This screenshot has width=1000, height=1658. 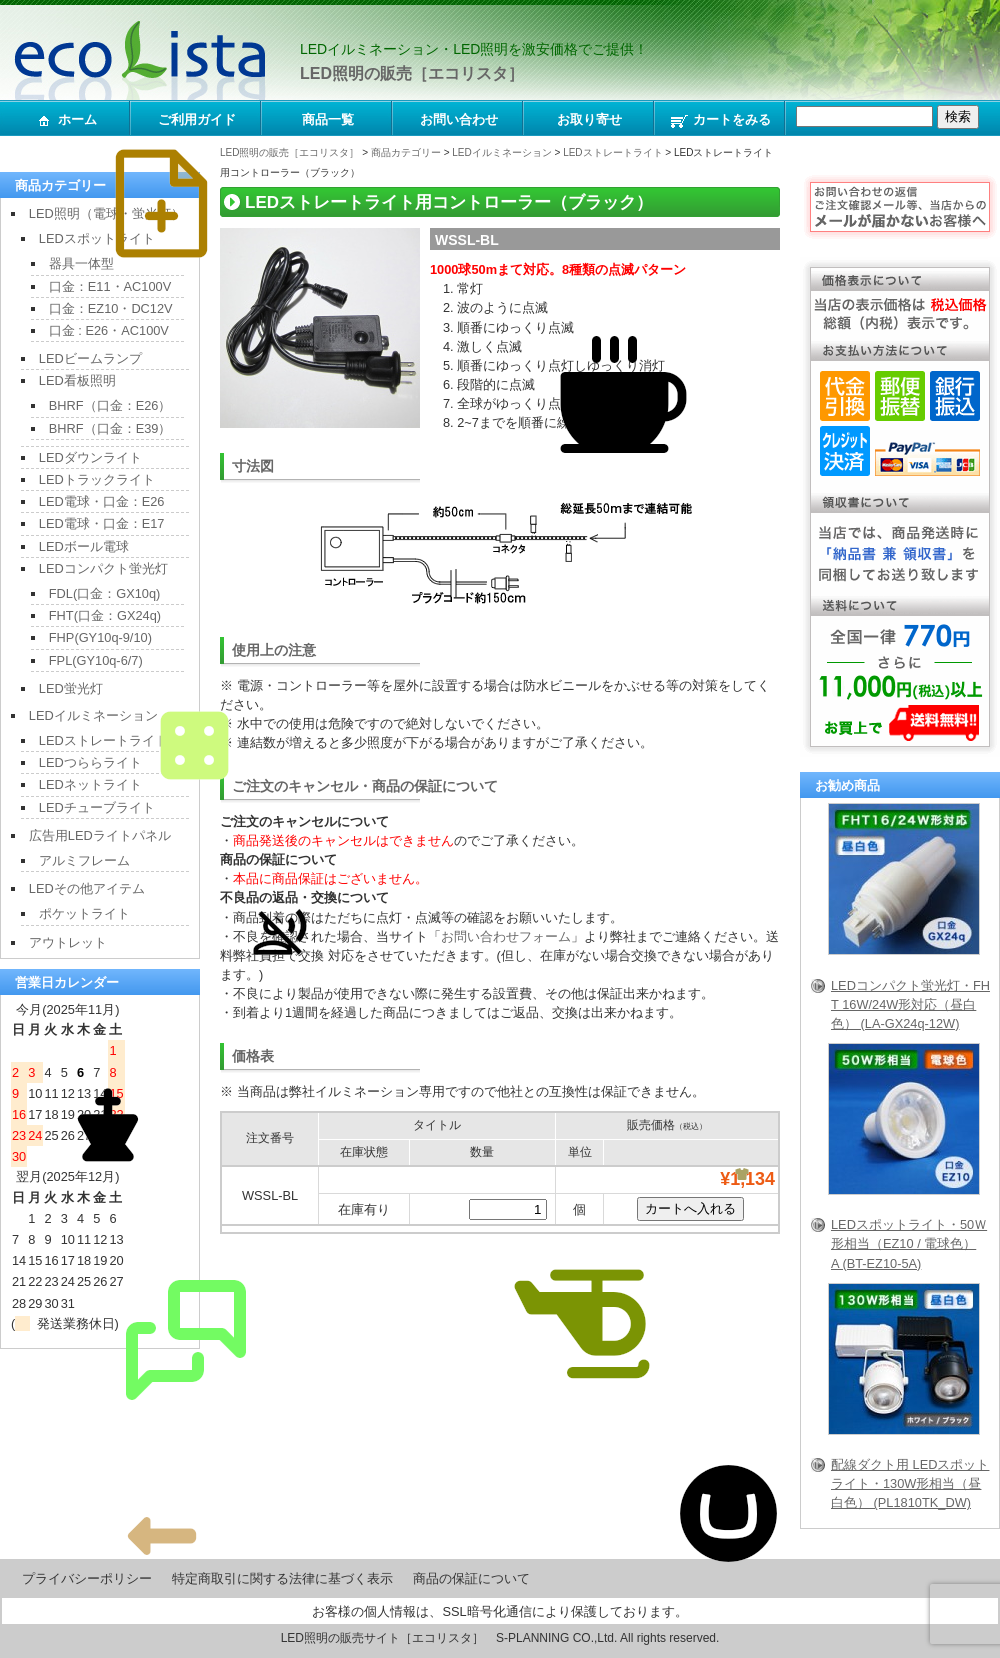 I want to click on open messages or conversations, so click(x=186, y=1340).